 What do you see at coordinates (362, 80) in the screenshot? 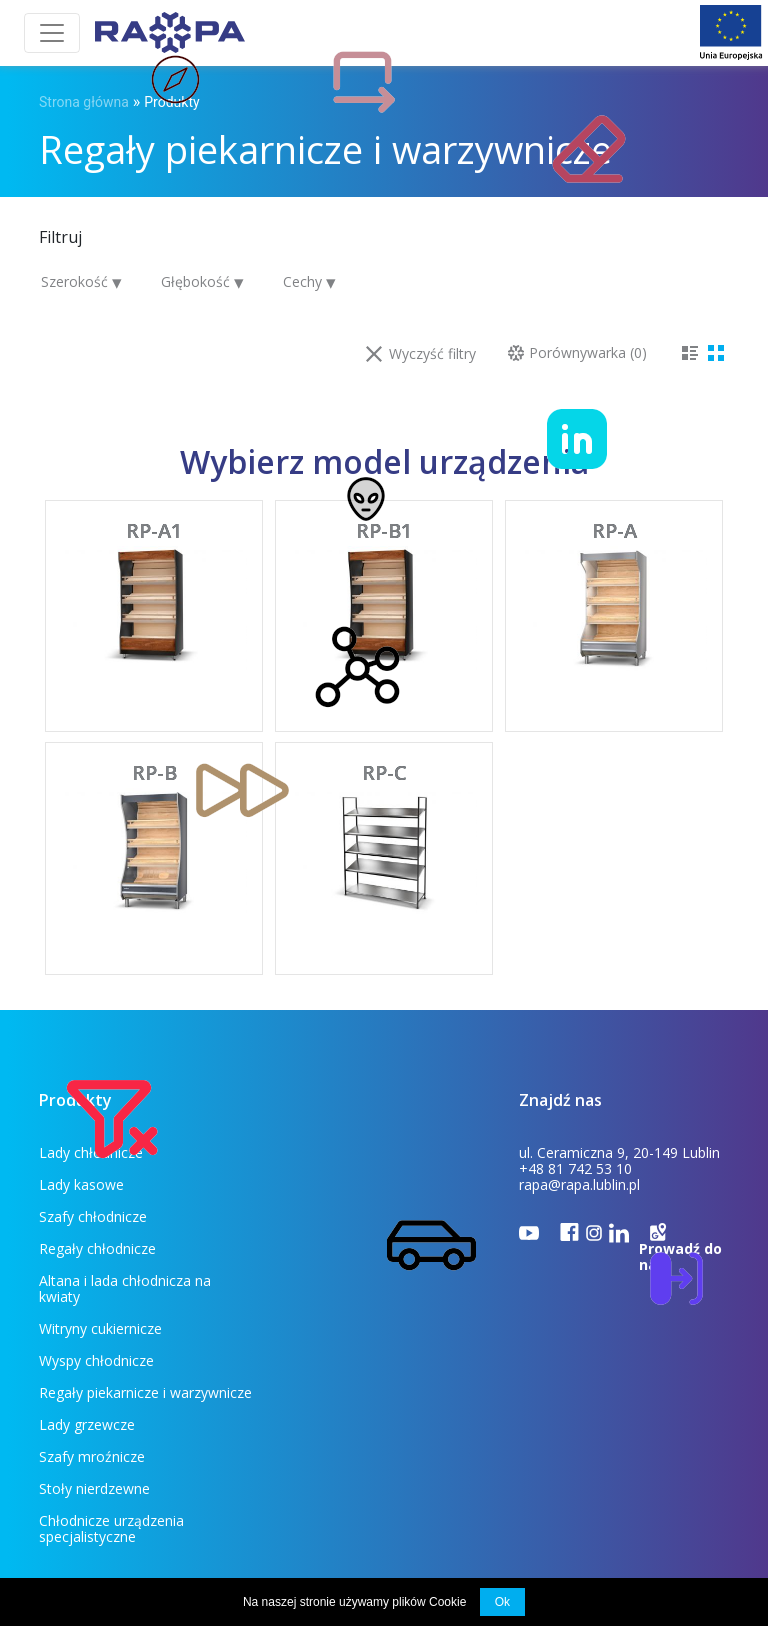
I see `auto-fit content to the right edge` at bounding box center [362, 80].